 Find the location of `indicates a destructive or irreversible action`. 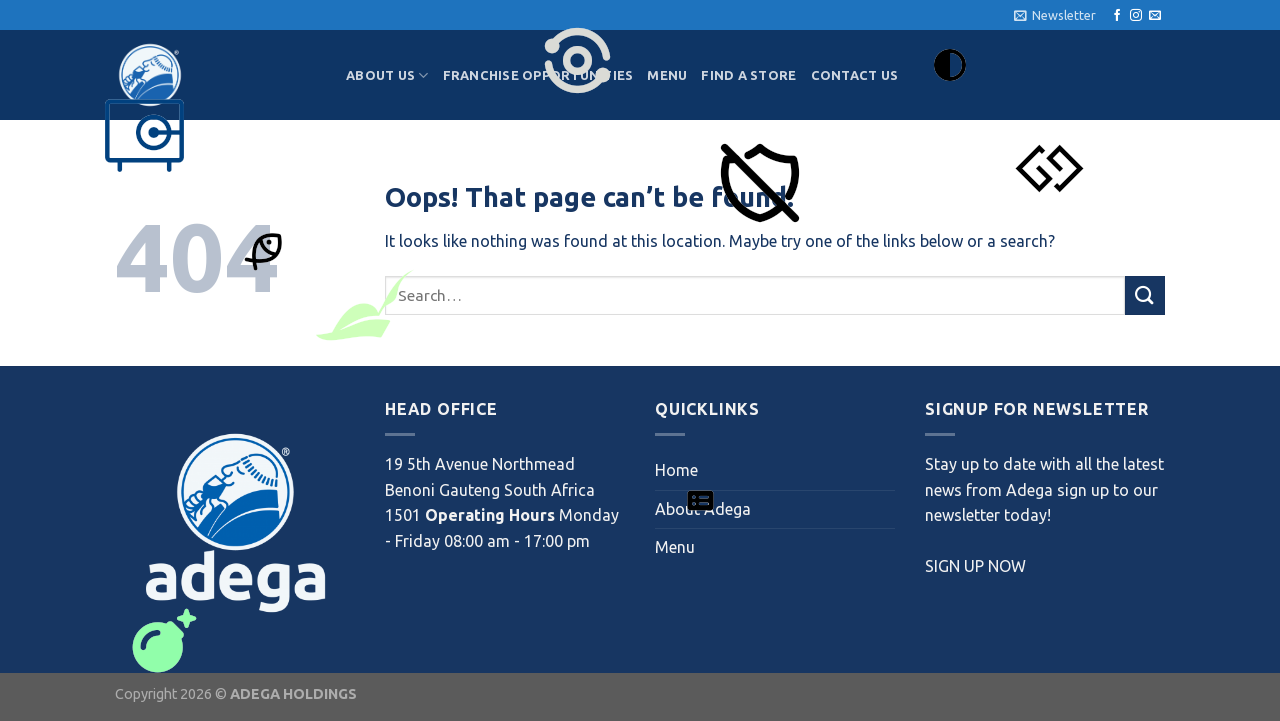

indicates a destructive or irreversible action is located at coordinates (163, 641).